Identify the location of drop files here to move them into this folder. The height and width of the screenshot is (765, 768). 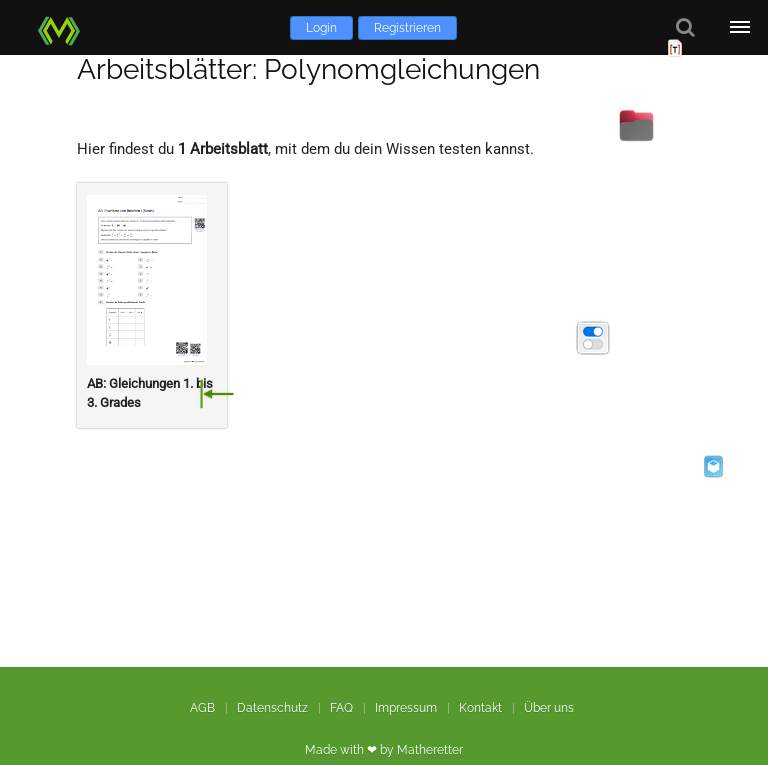
(636, 125).